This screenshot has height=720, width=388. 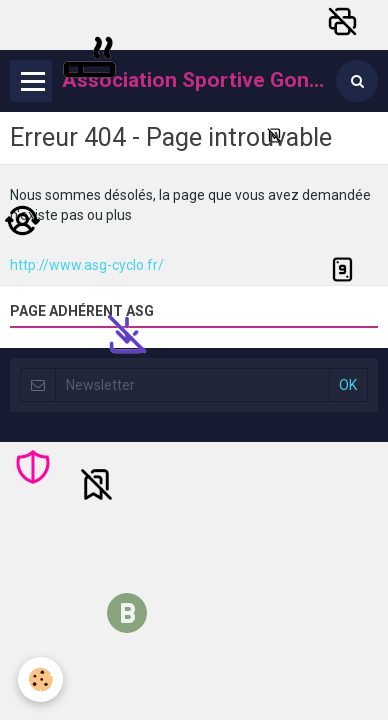 What do you see at coordinates (89, 62) in the screenshot?
I see `indicates a designated smoking area` at bounding box center [89, 62].